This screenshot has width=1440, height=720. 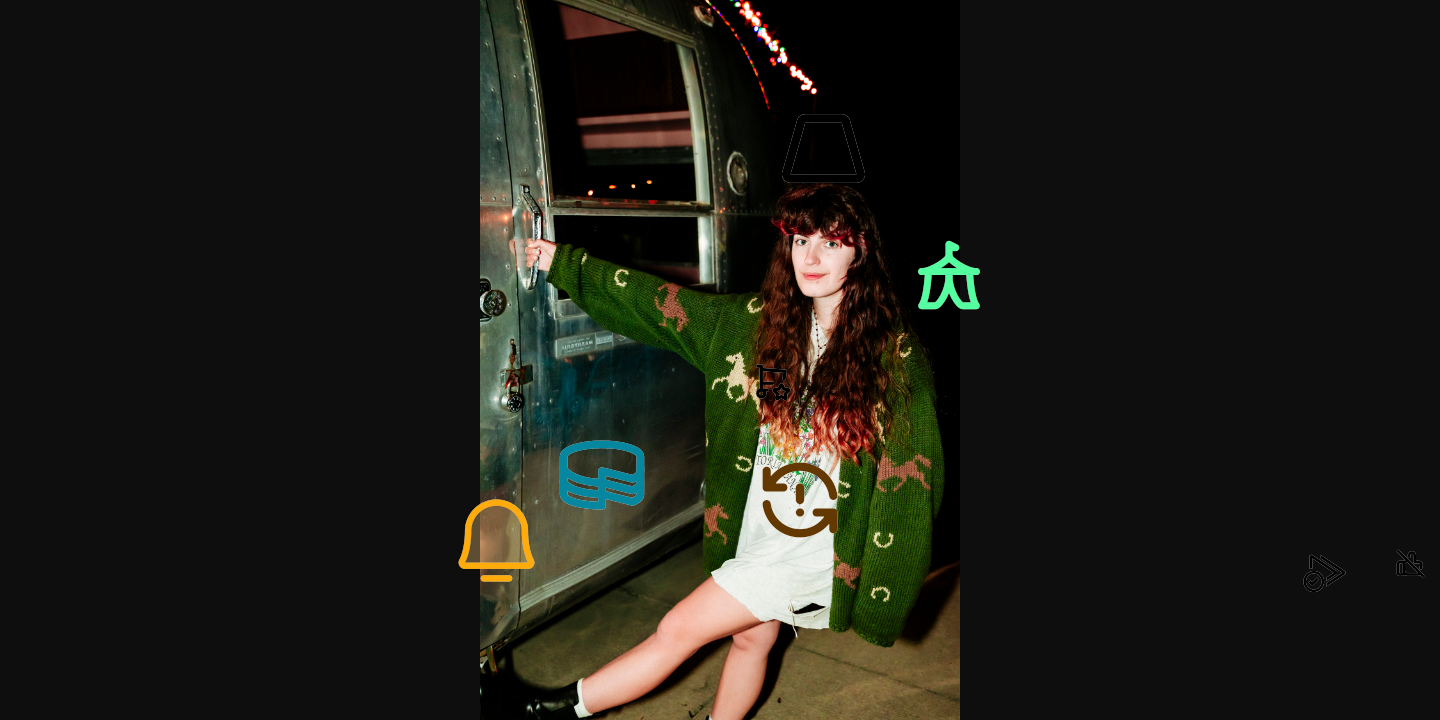 What do you see at coordinates (800, 500) in the screenshot?
I see `refresh required with warning or alert` at bounding box center [800, 500].